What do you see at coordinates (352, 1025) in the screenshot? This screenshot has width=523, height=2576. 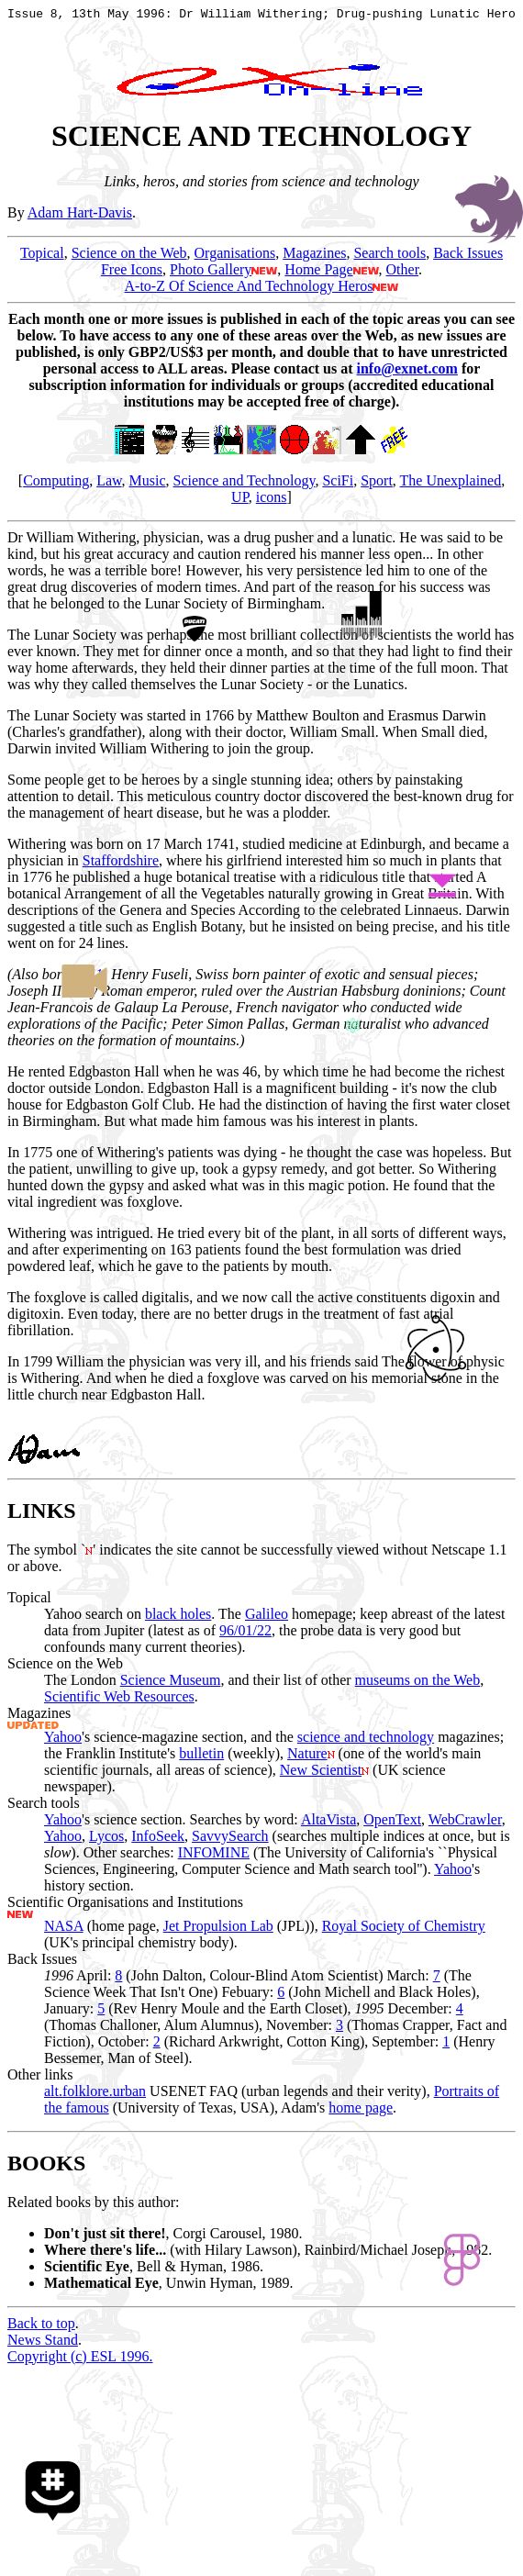 I see `matternet company logo` at bounding box center [352, 1025].